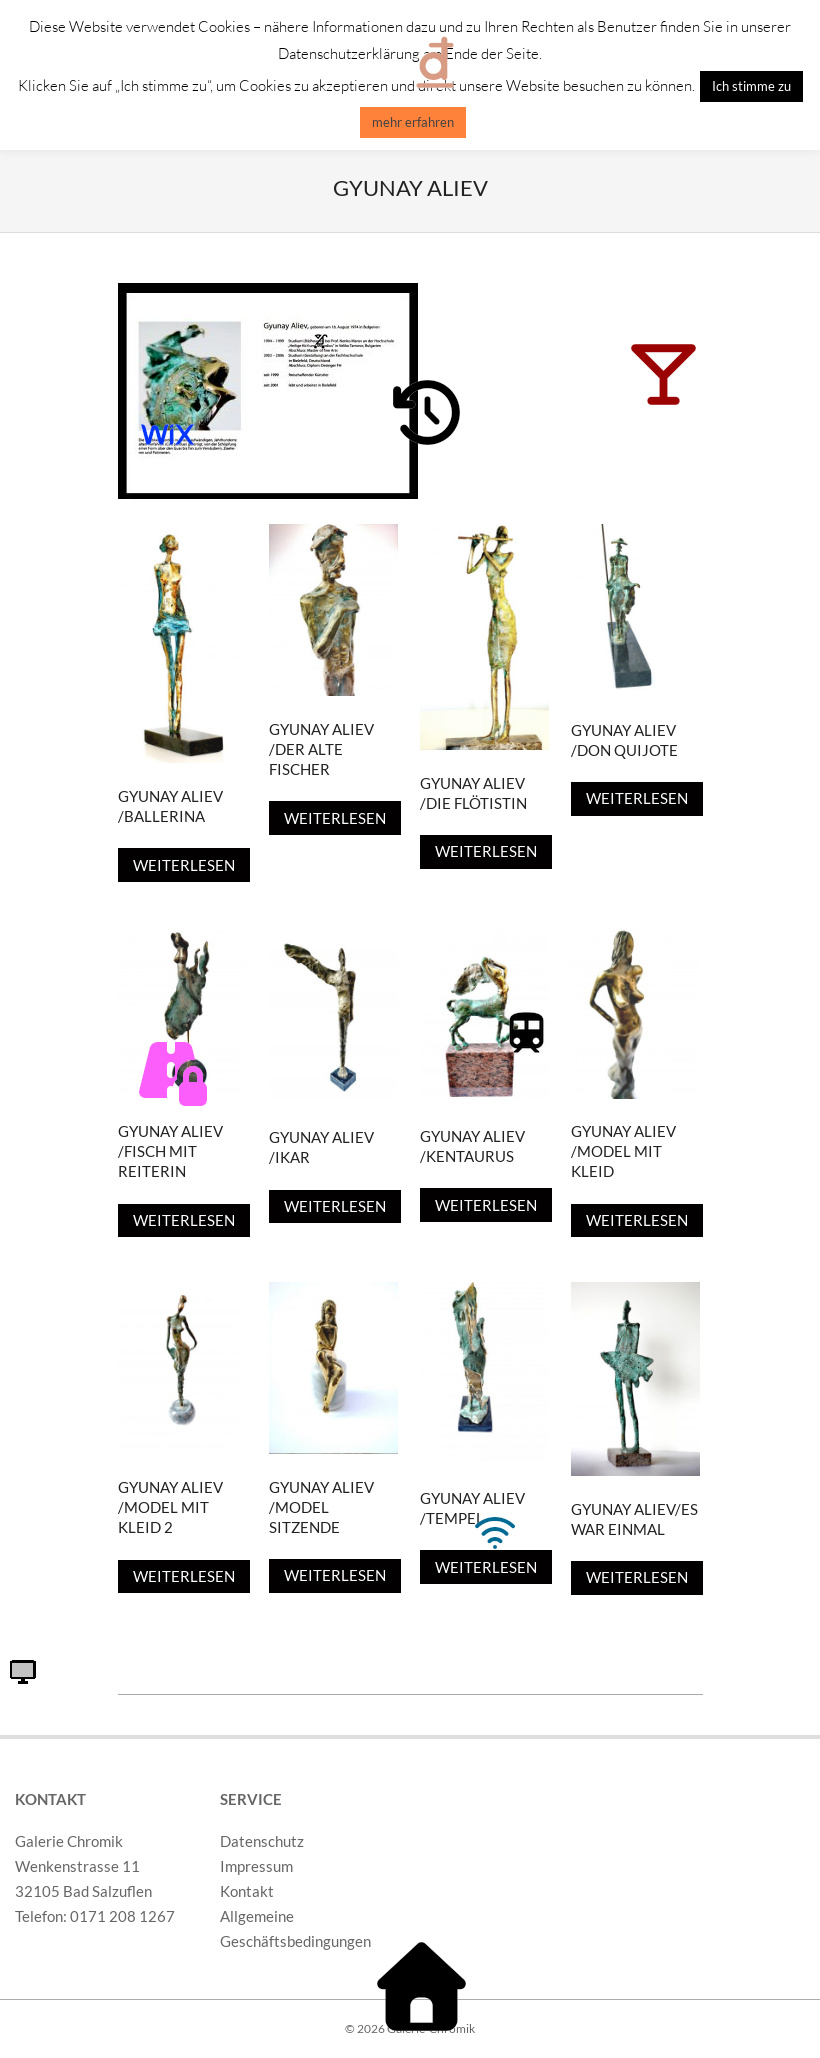 The image size is (820, 2058). What do you see at coordinates (171, 1070) in the screenshot?
I see `indicates a road or route is locked or restricted` at bounding box center [171, 1070].